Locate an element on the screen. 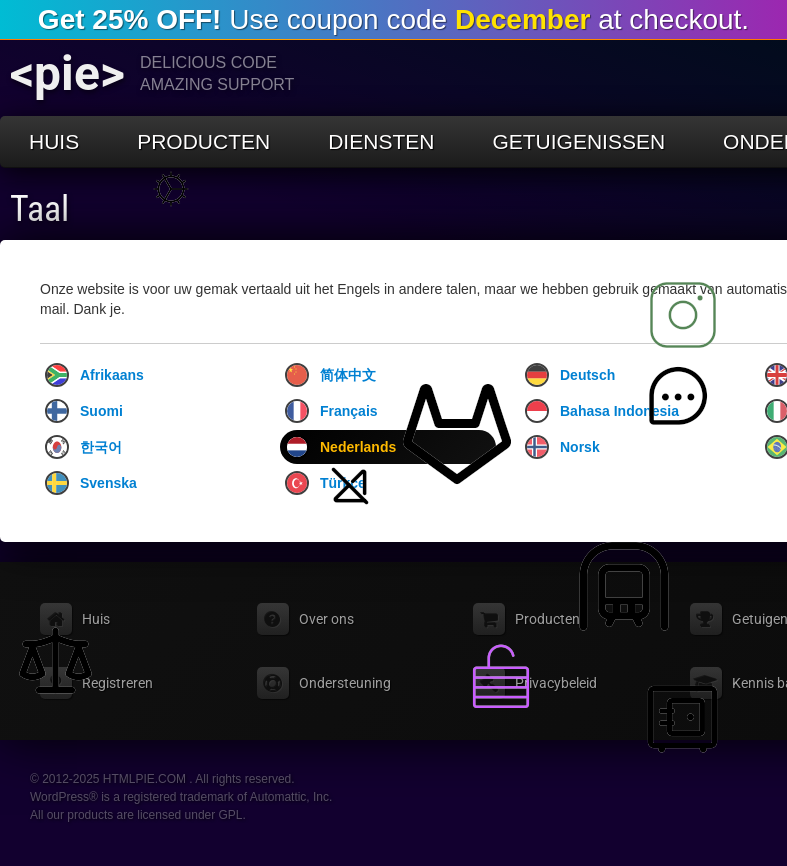 This screenshot has height=866, width=787. access legal or terms of service settings is located at coordinates (55, 660).